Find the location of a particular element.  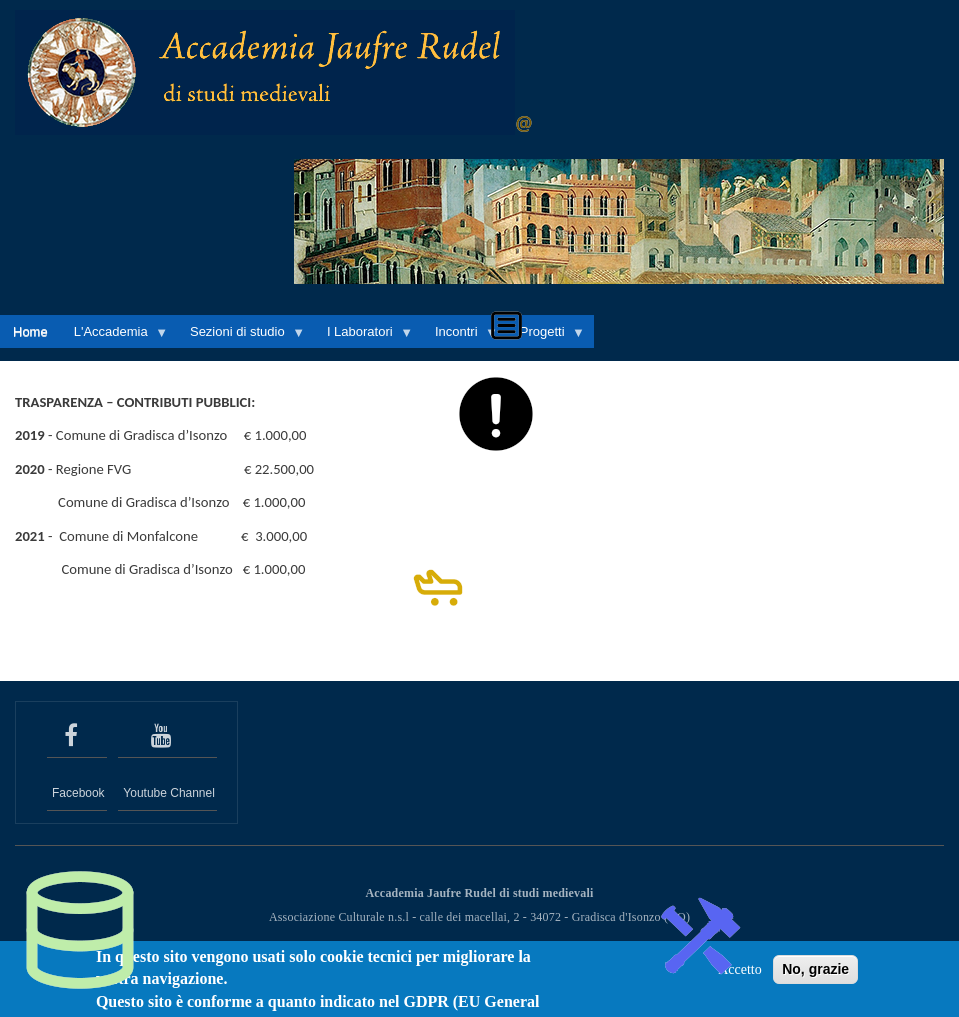

indicates flight is taxiing or on the ground is located at coordinates (438, 587).